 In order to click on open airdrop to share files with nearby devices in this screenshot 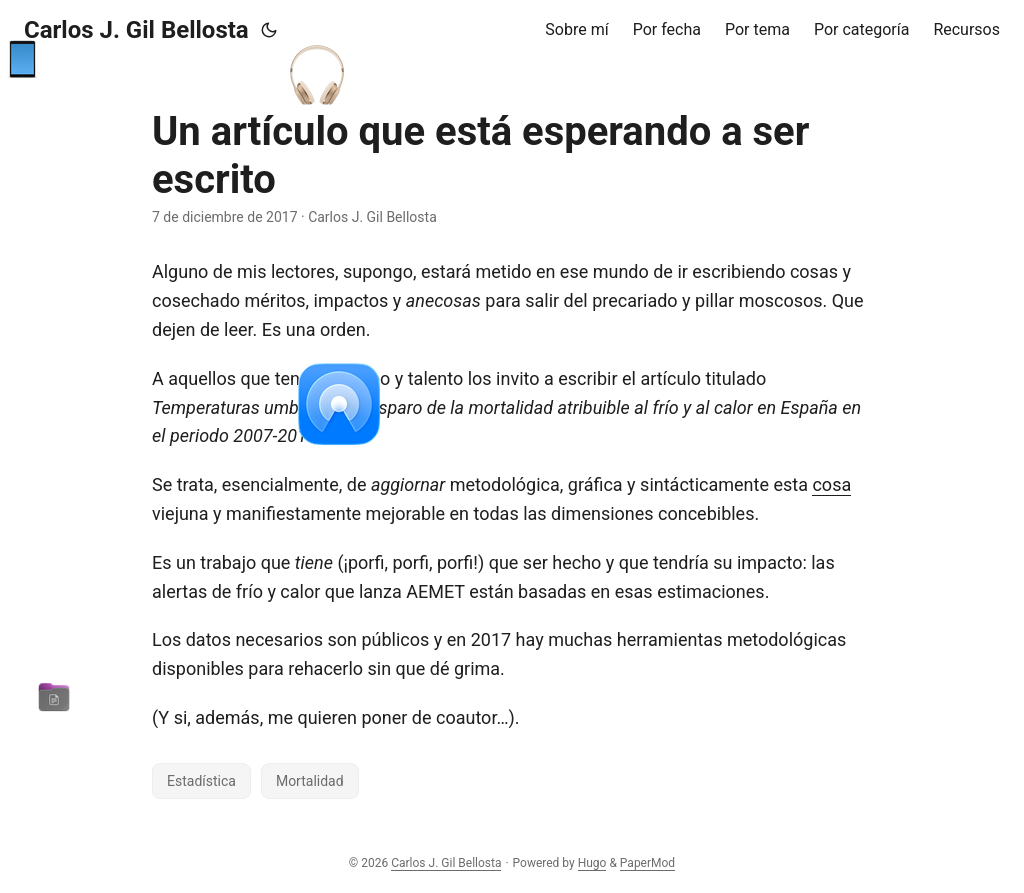, I will do `click(339, 404)`.